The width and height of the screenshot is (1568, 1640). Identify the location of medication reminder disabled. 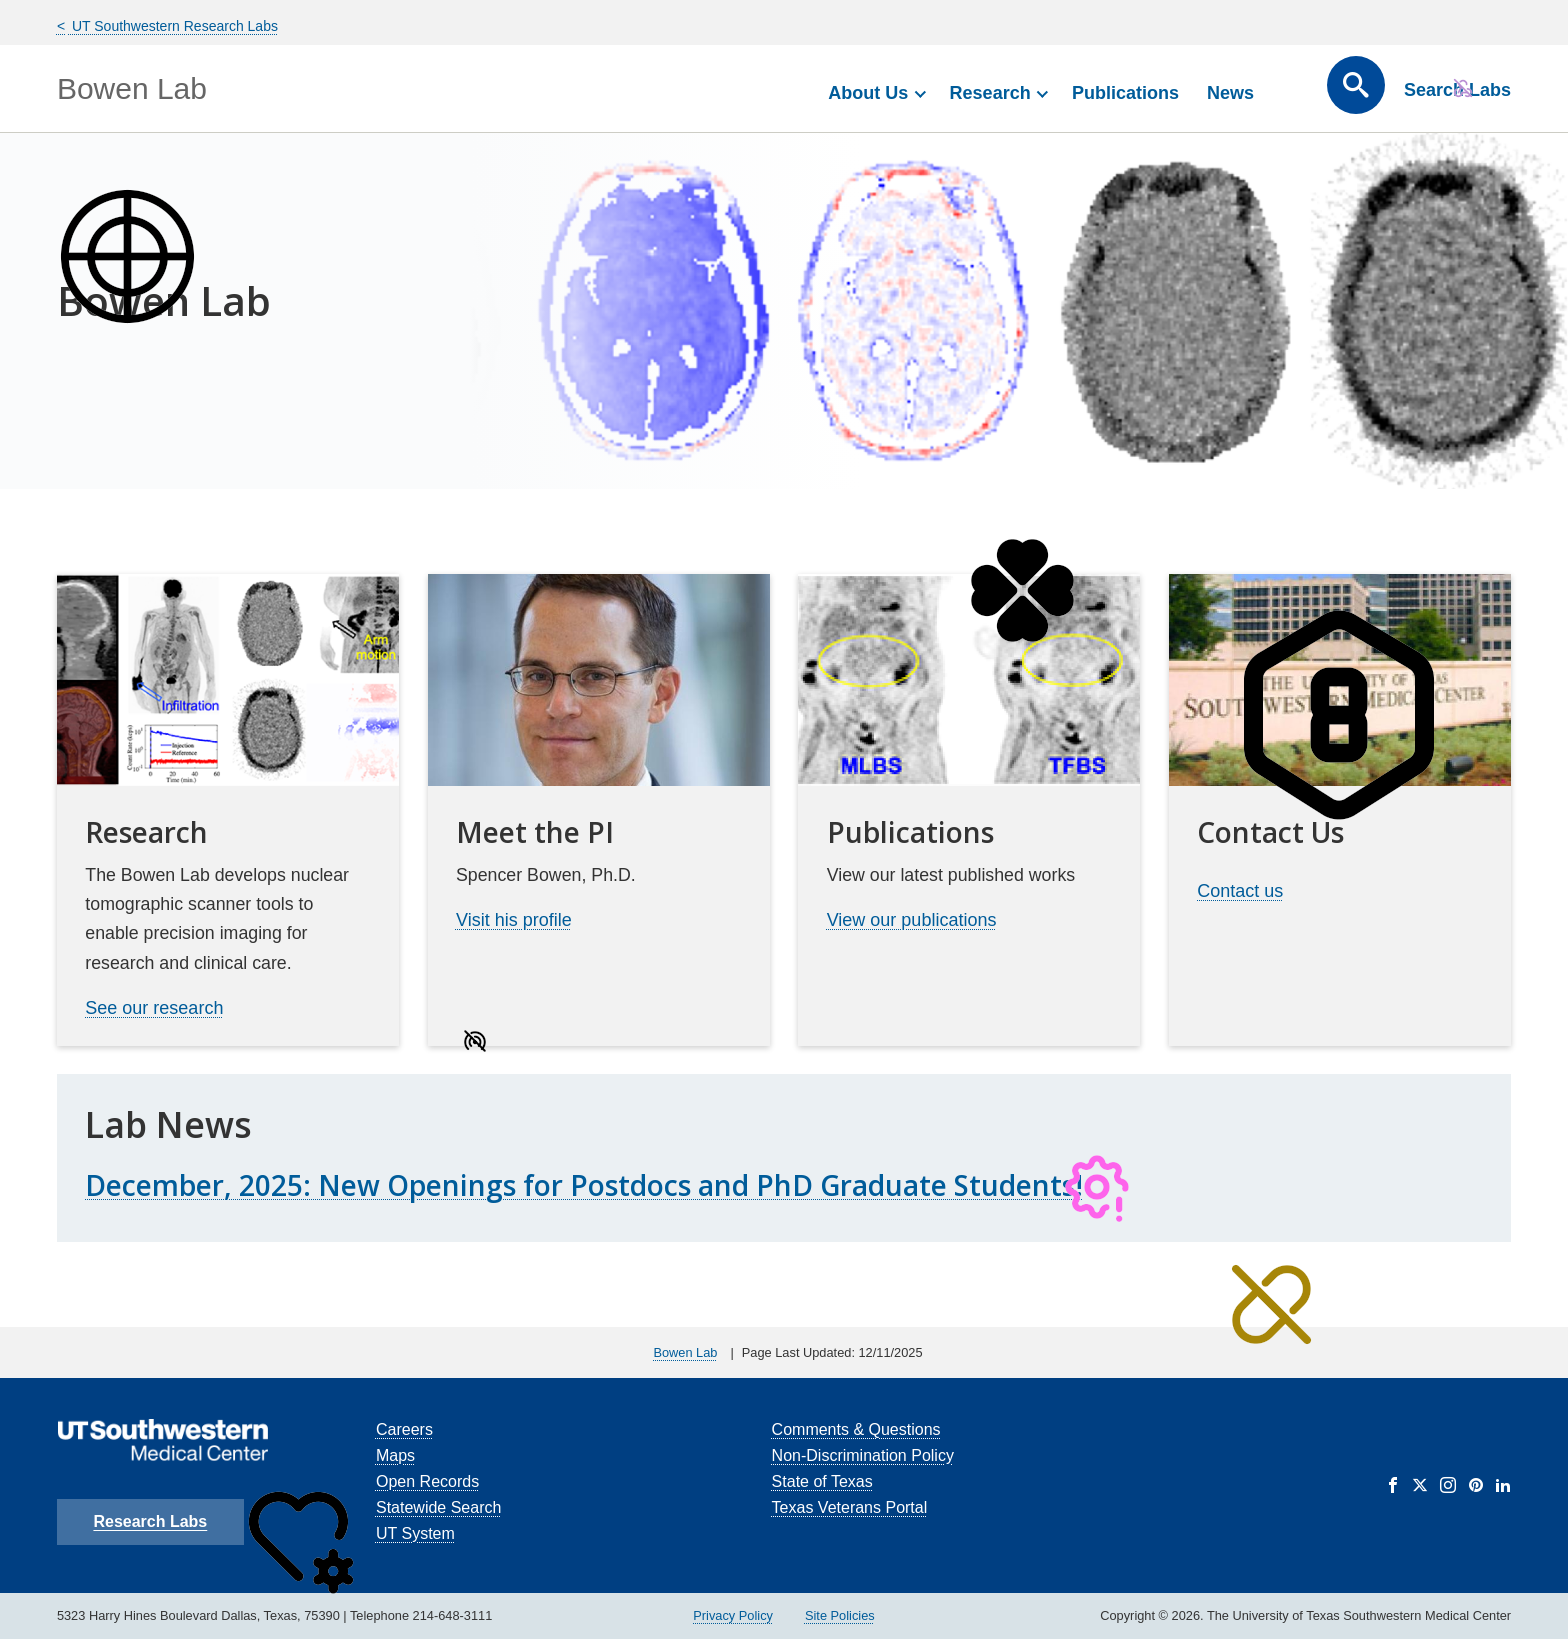
(1271, 1304).